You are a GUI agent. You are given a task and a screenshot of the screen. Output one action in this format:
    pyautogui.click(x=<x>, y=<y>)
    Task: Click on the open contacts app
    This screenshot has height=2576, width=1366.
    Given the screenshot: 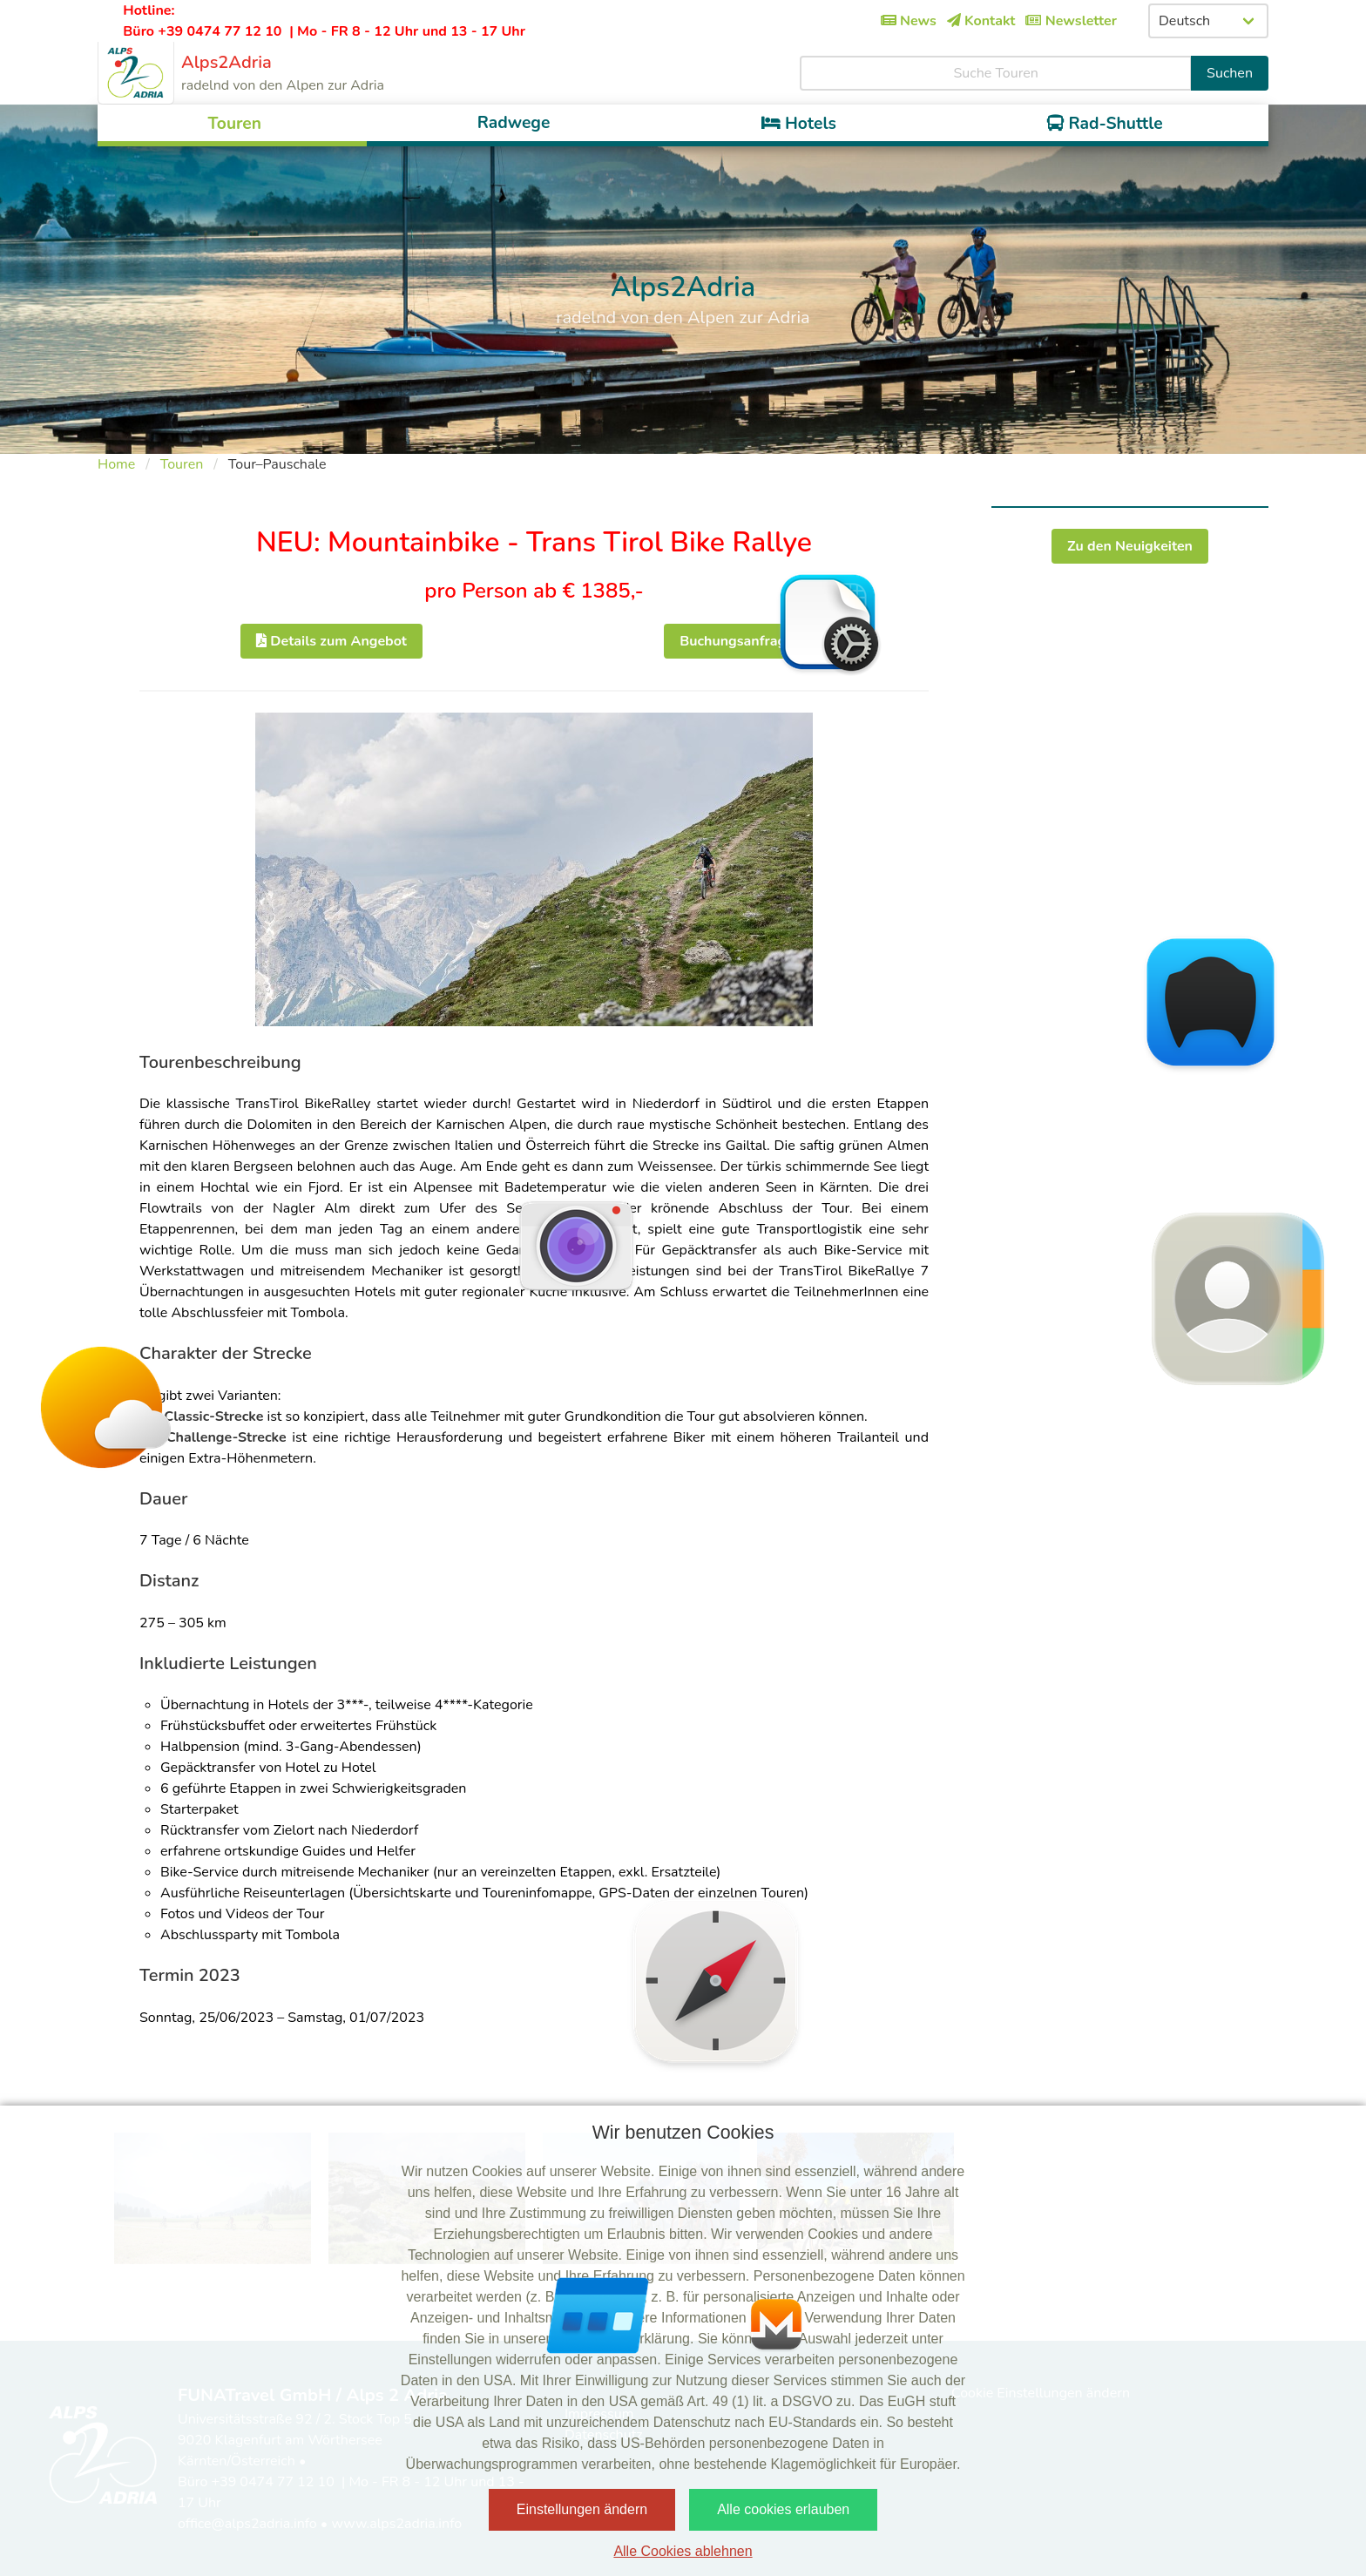 What is the action you would take?
    pyautogui.click(x=1238, y=1299)
    